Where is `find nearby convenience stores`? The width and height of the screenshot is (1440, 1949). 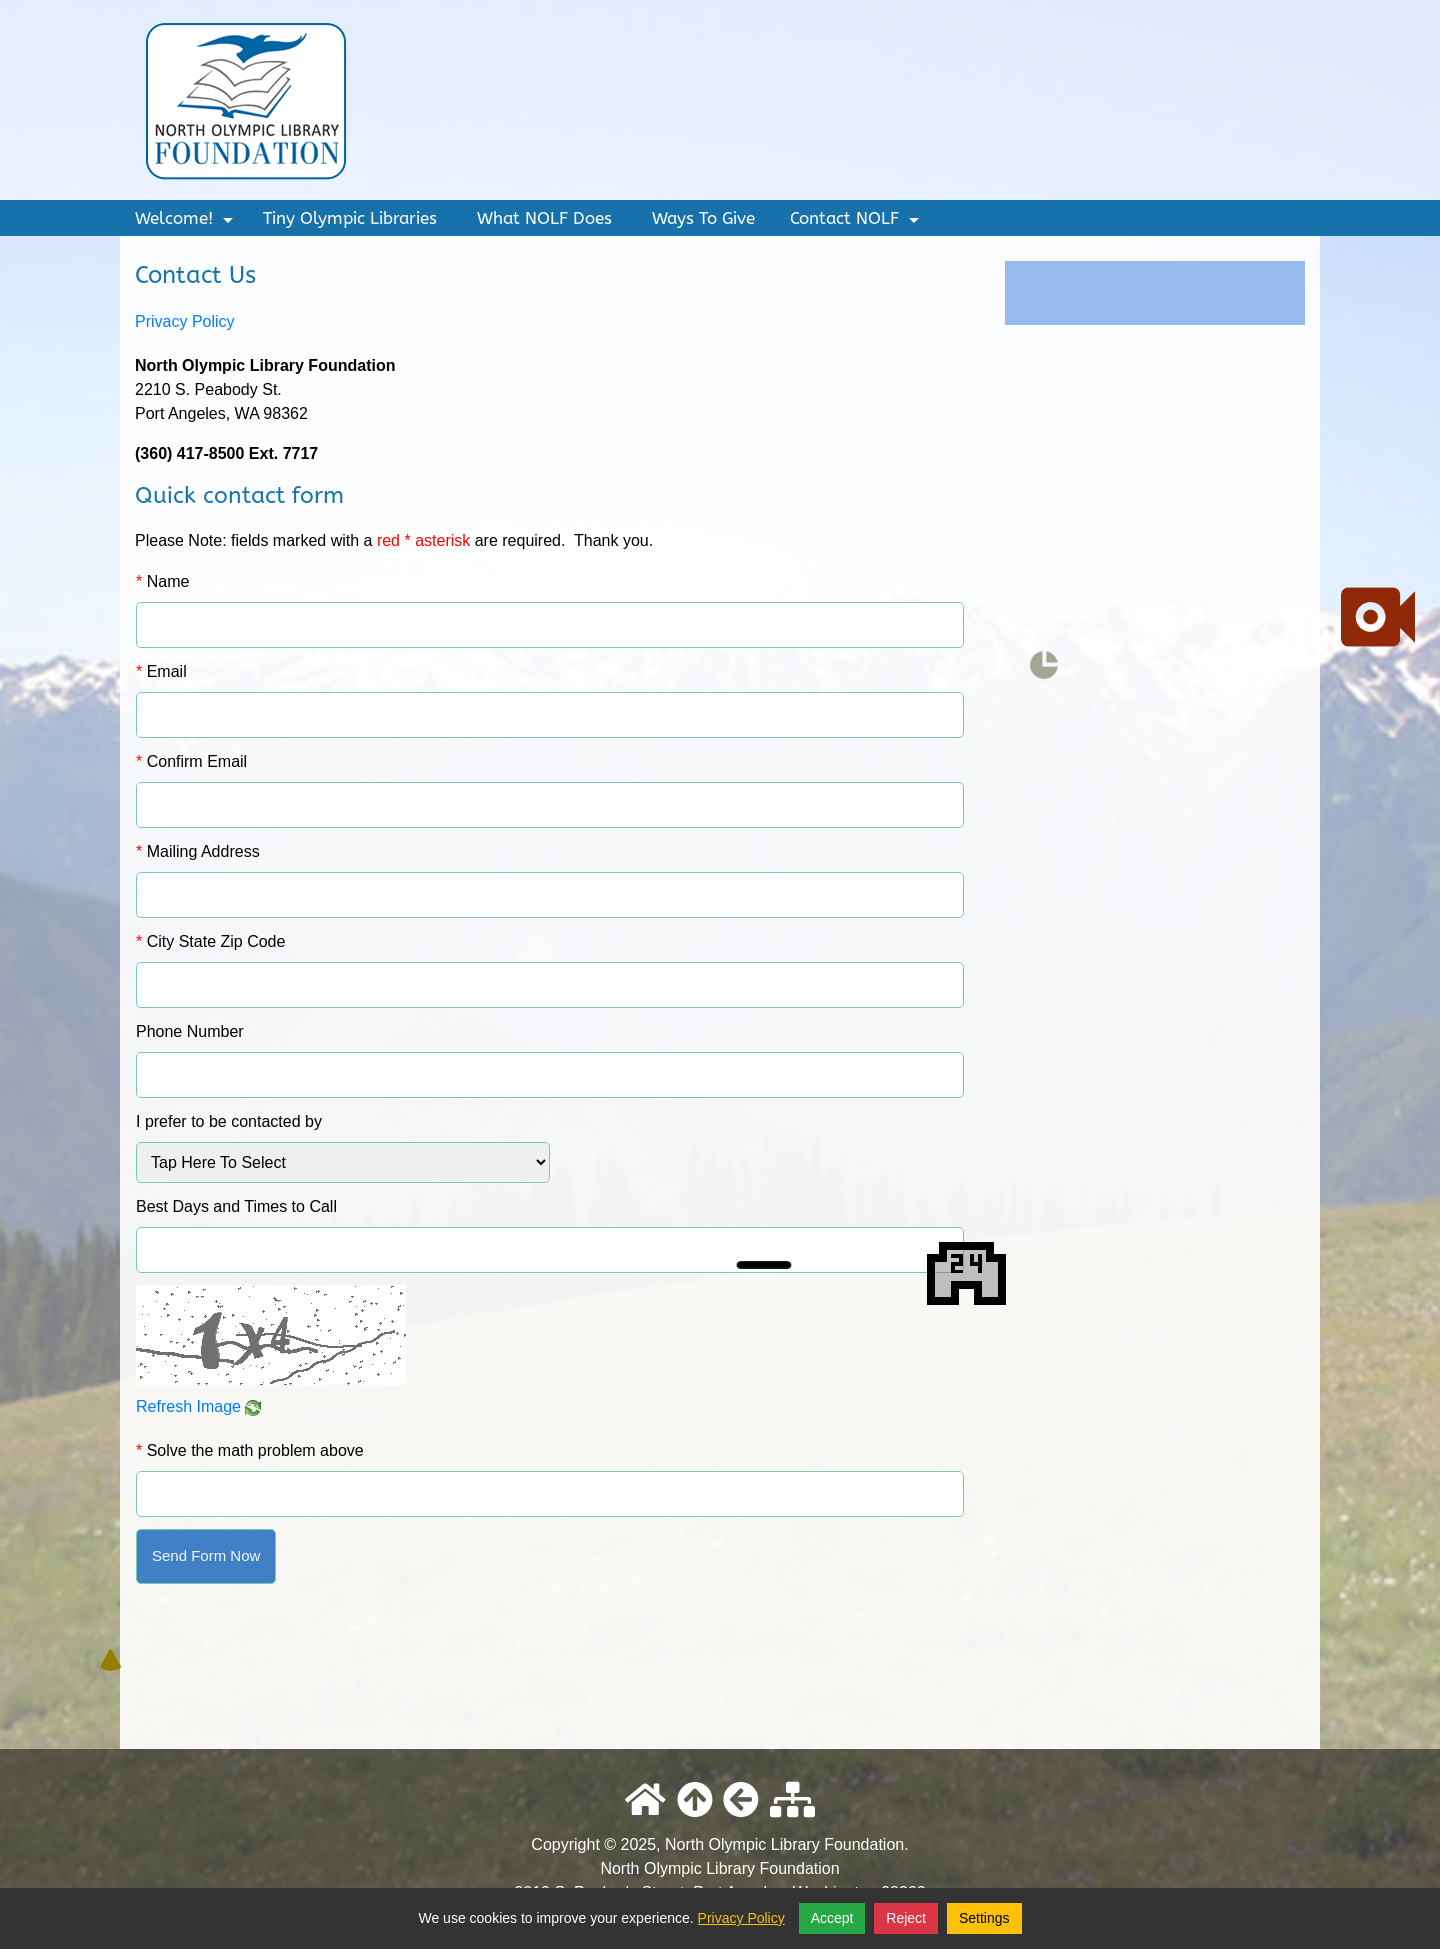 find nearby convenience stores is located at coordinates (966, 1273).